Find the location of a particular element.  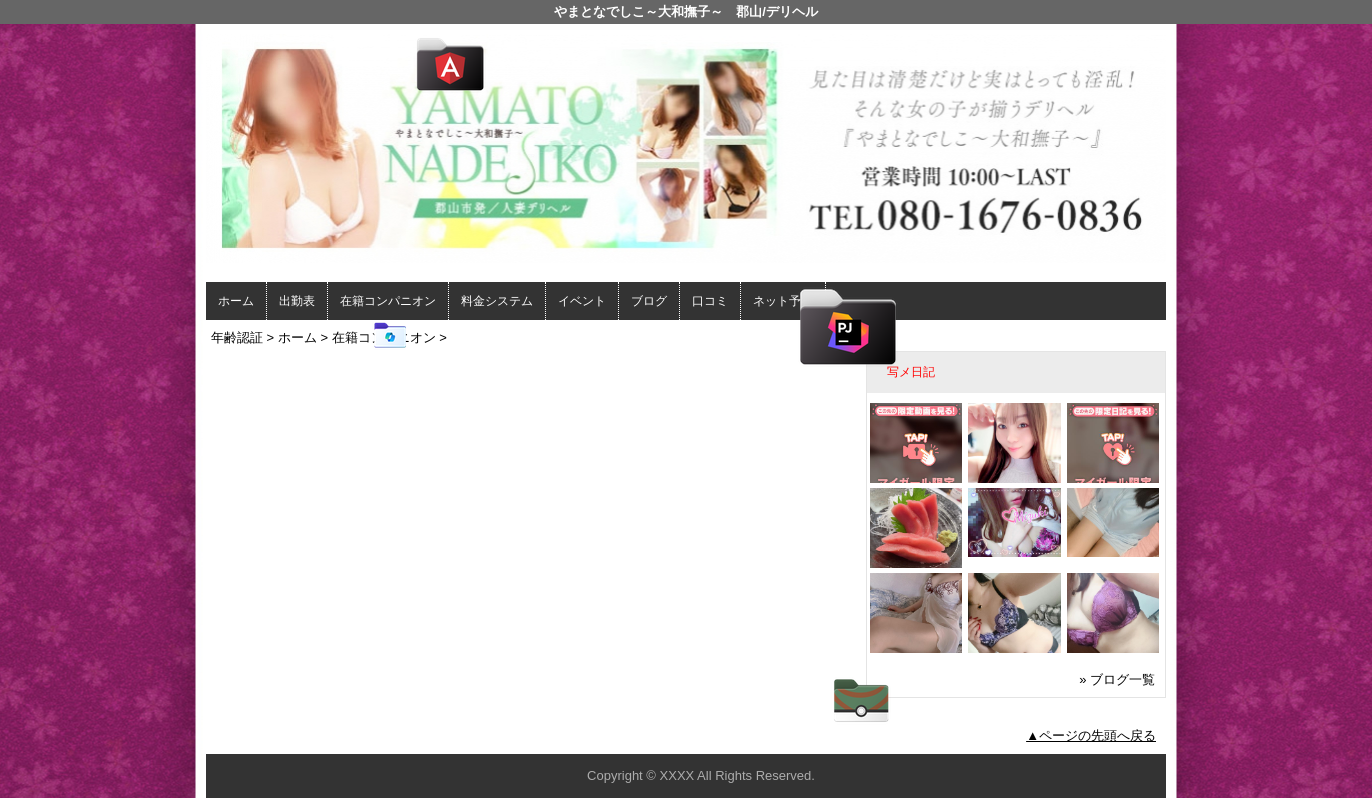

open folder containing Microsoft Copilot files is located at coordinates (390, 336).